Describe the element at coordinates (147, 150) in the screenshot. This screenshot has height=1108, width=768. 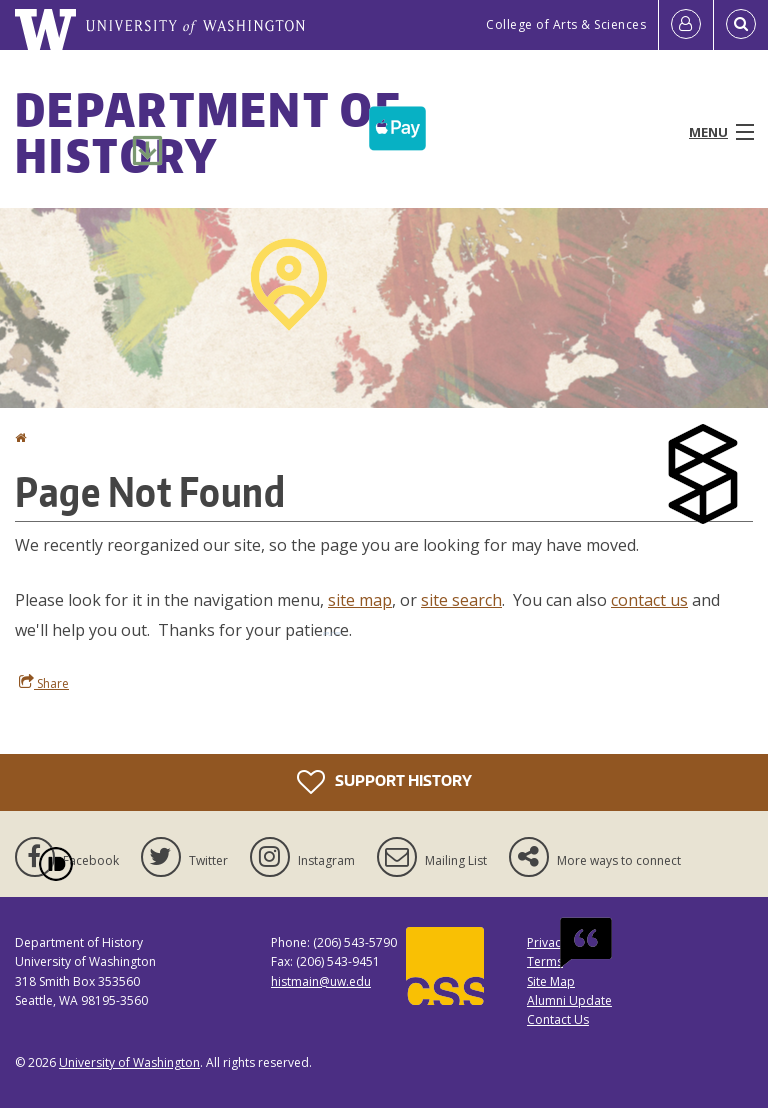
I see `download file or content` at that location.